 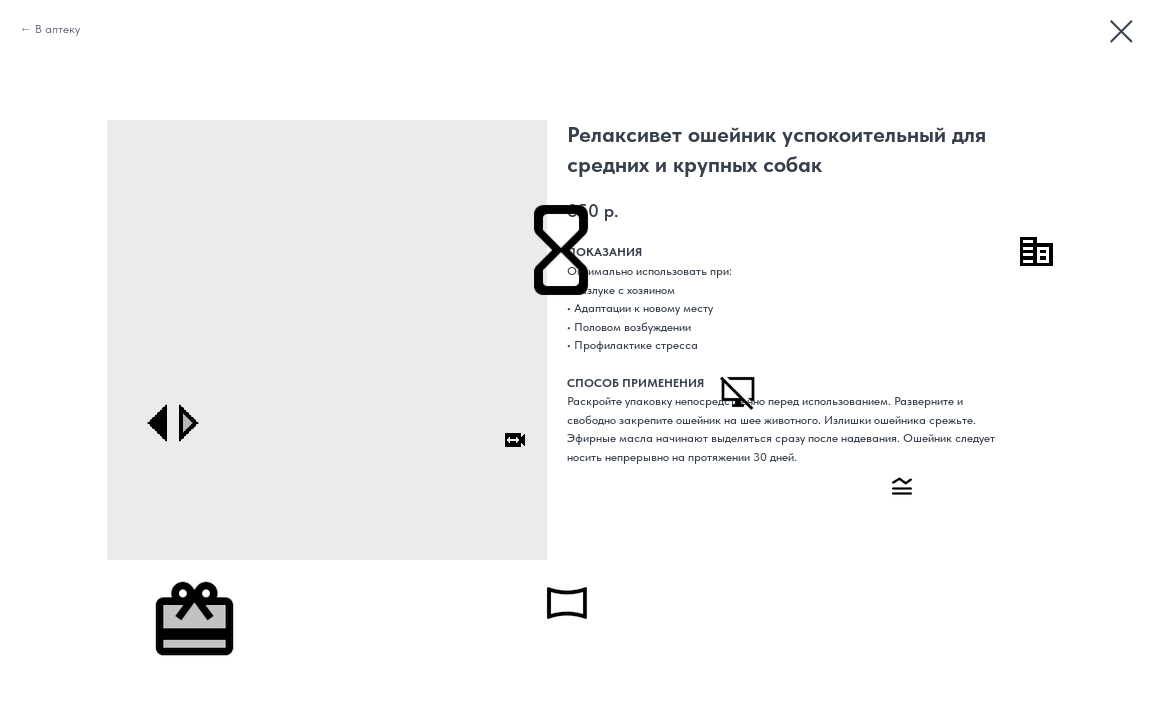 I want to click on view or redeem a gift card, so click(x=194, y=620).